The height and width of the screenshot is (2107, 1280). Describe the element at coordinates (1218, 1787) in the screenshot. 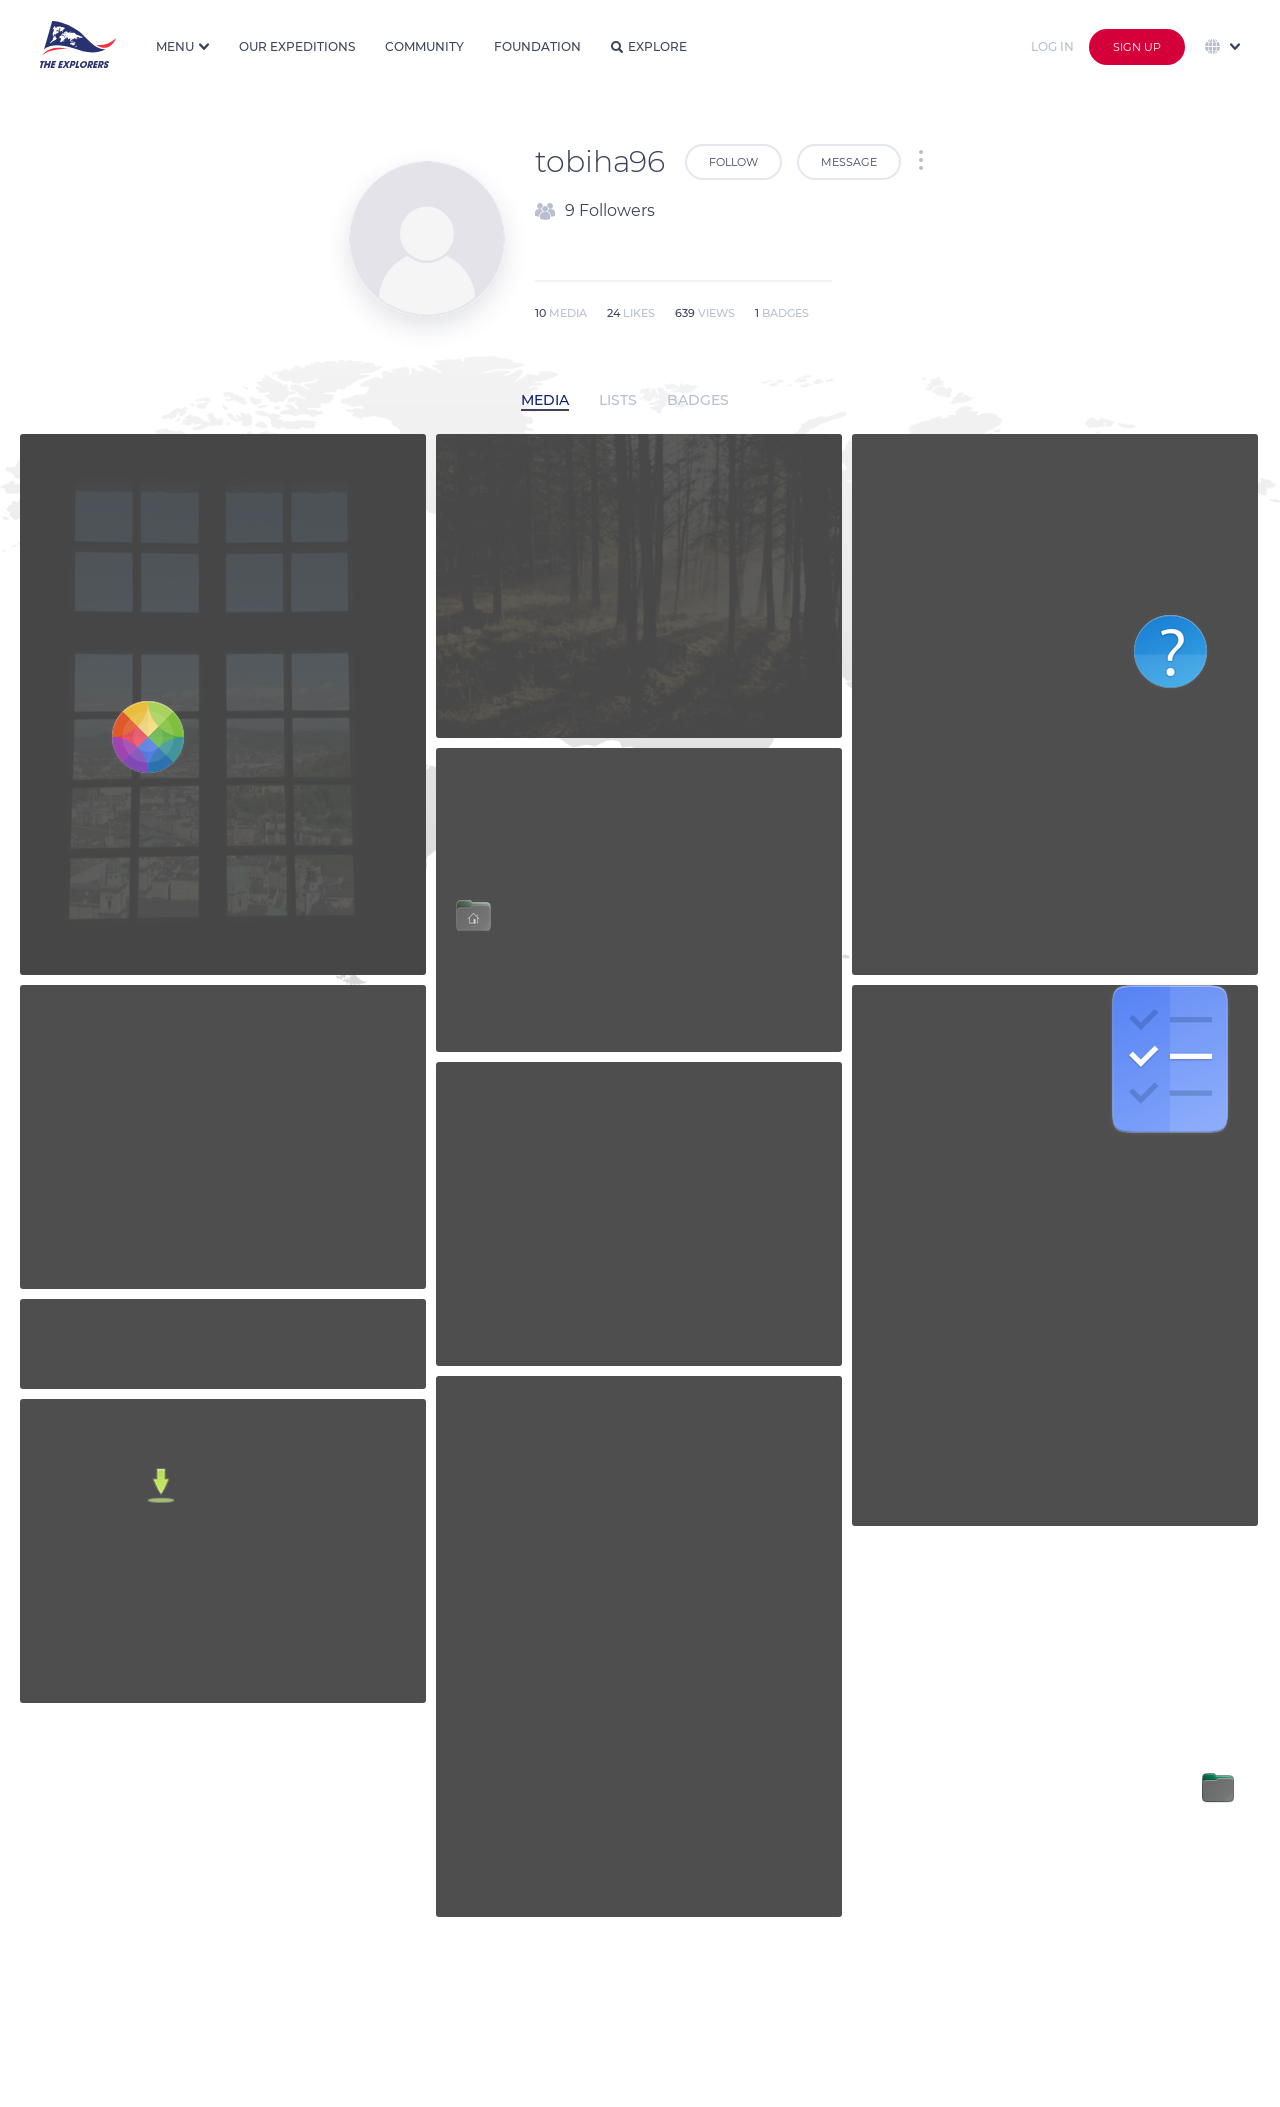

I see `open folder to view contents` at that location.